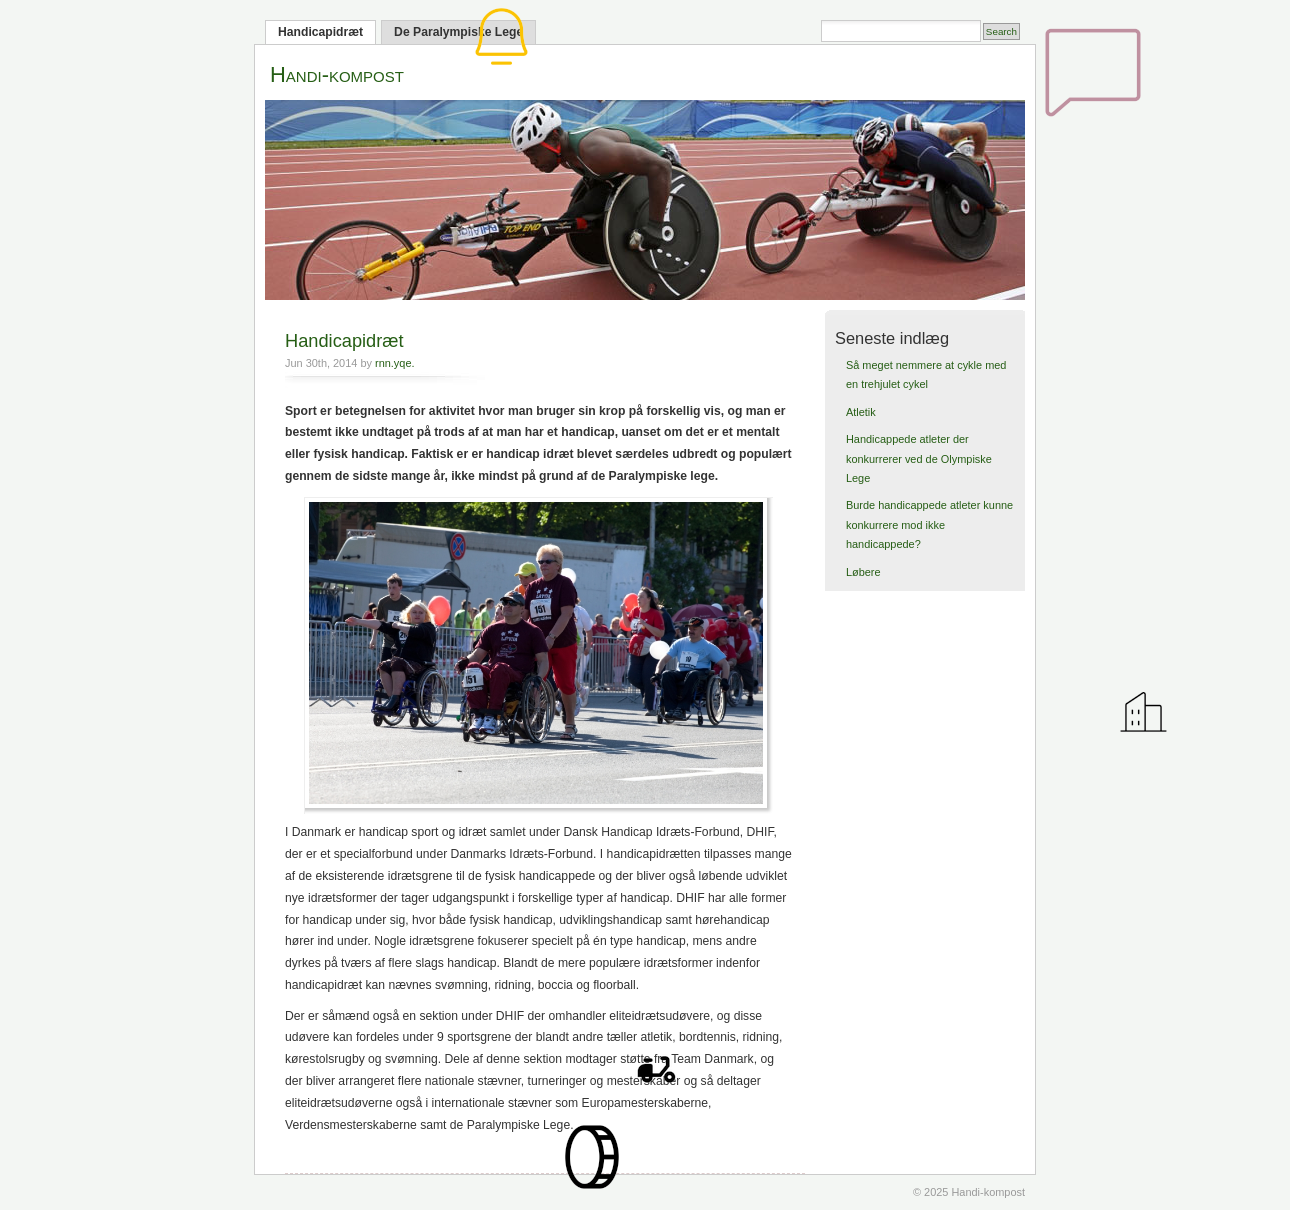 This screenshot has height=1210, width=1290. What do you see at coordinates (1093, 65) in the screenshot?
I see `open chat or messaging` at bounding box center [1093, 65].